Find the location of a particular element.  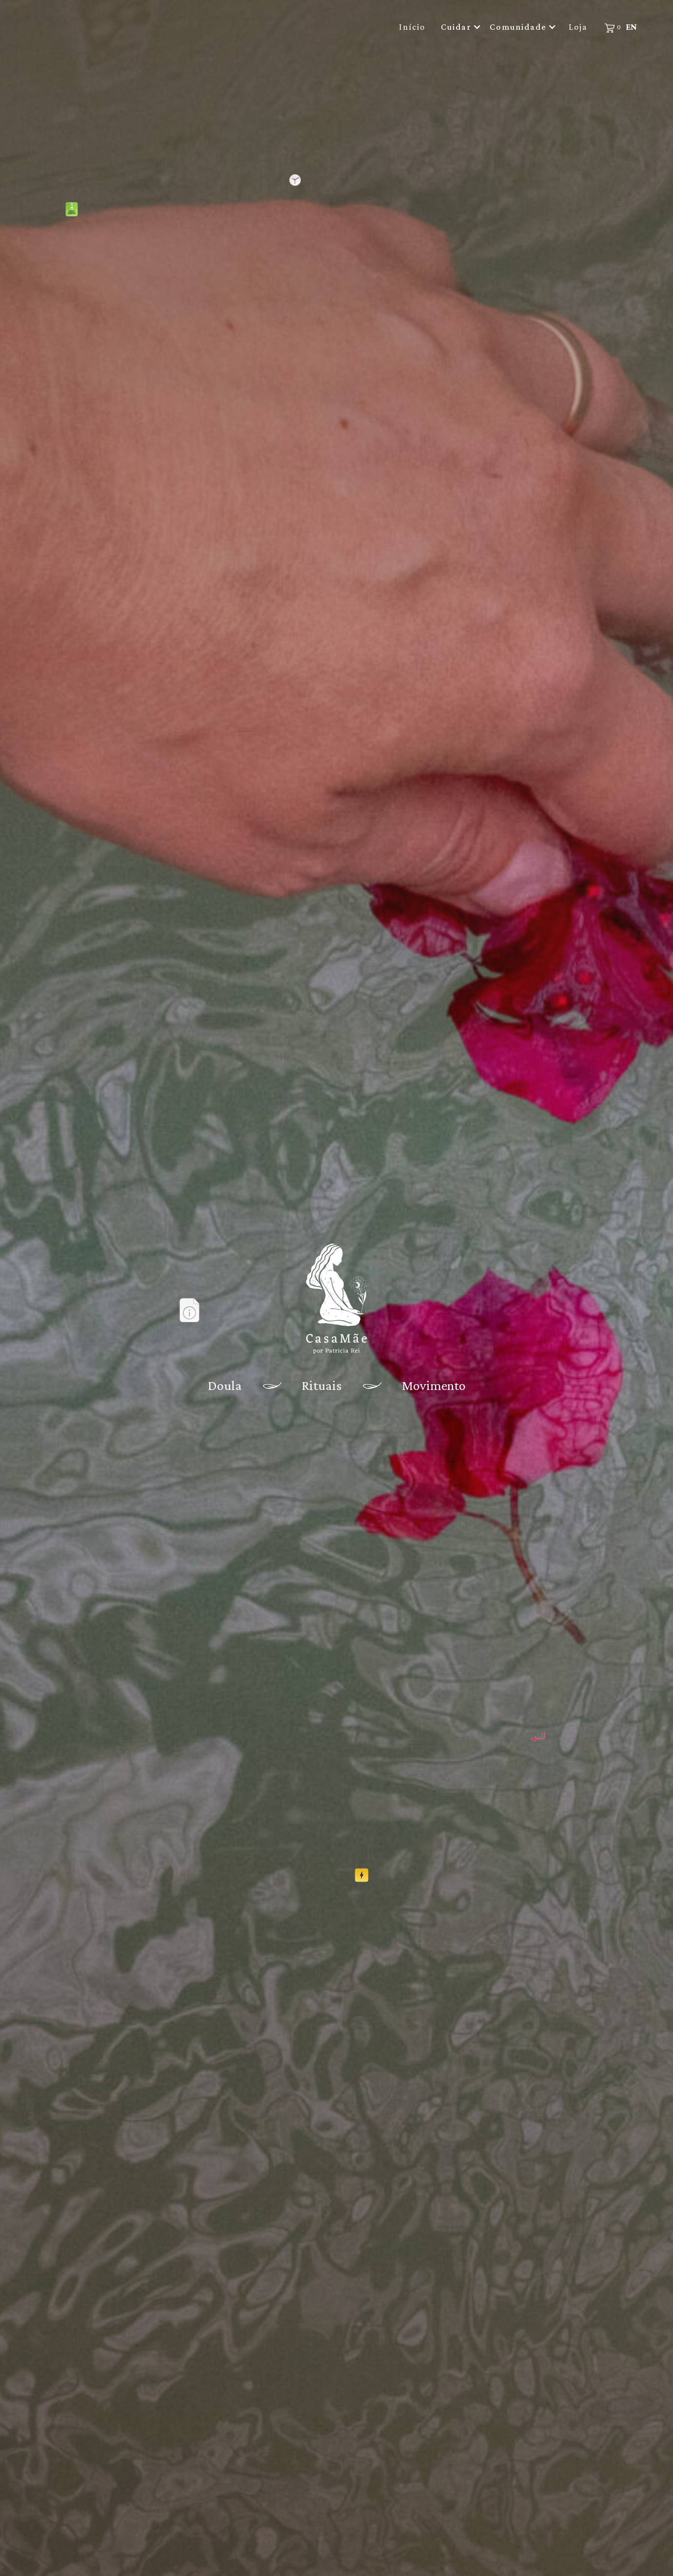

reply to all recipients of an email is located at coordinates (538, 1736).